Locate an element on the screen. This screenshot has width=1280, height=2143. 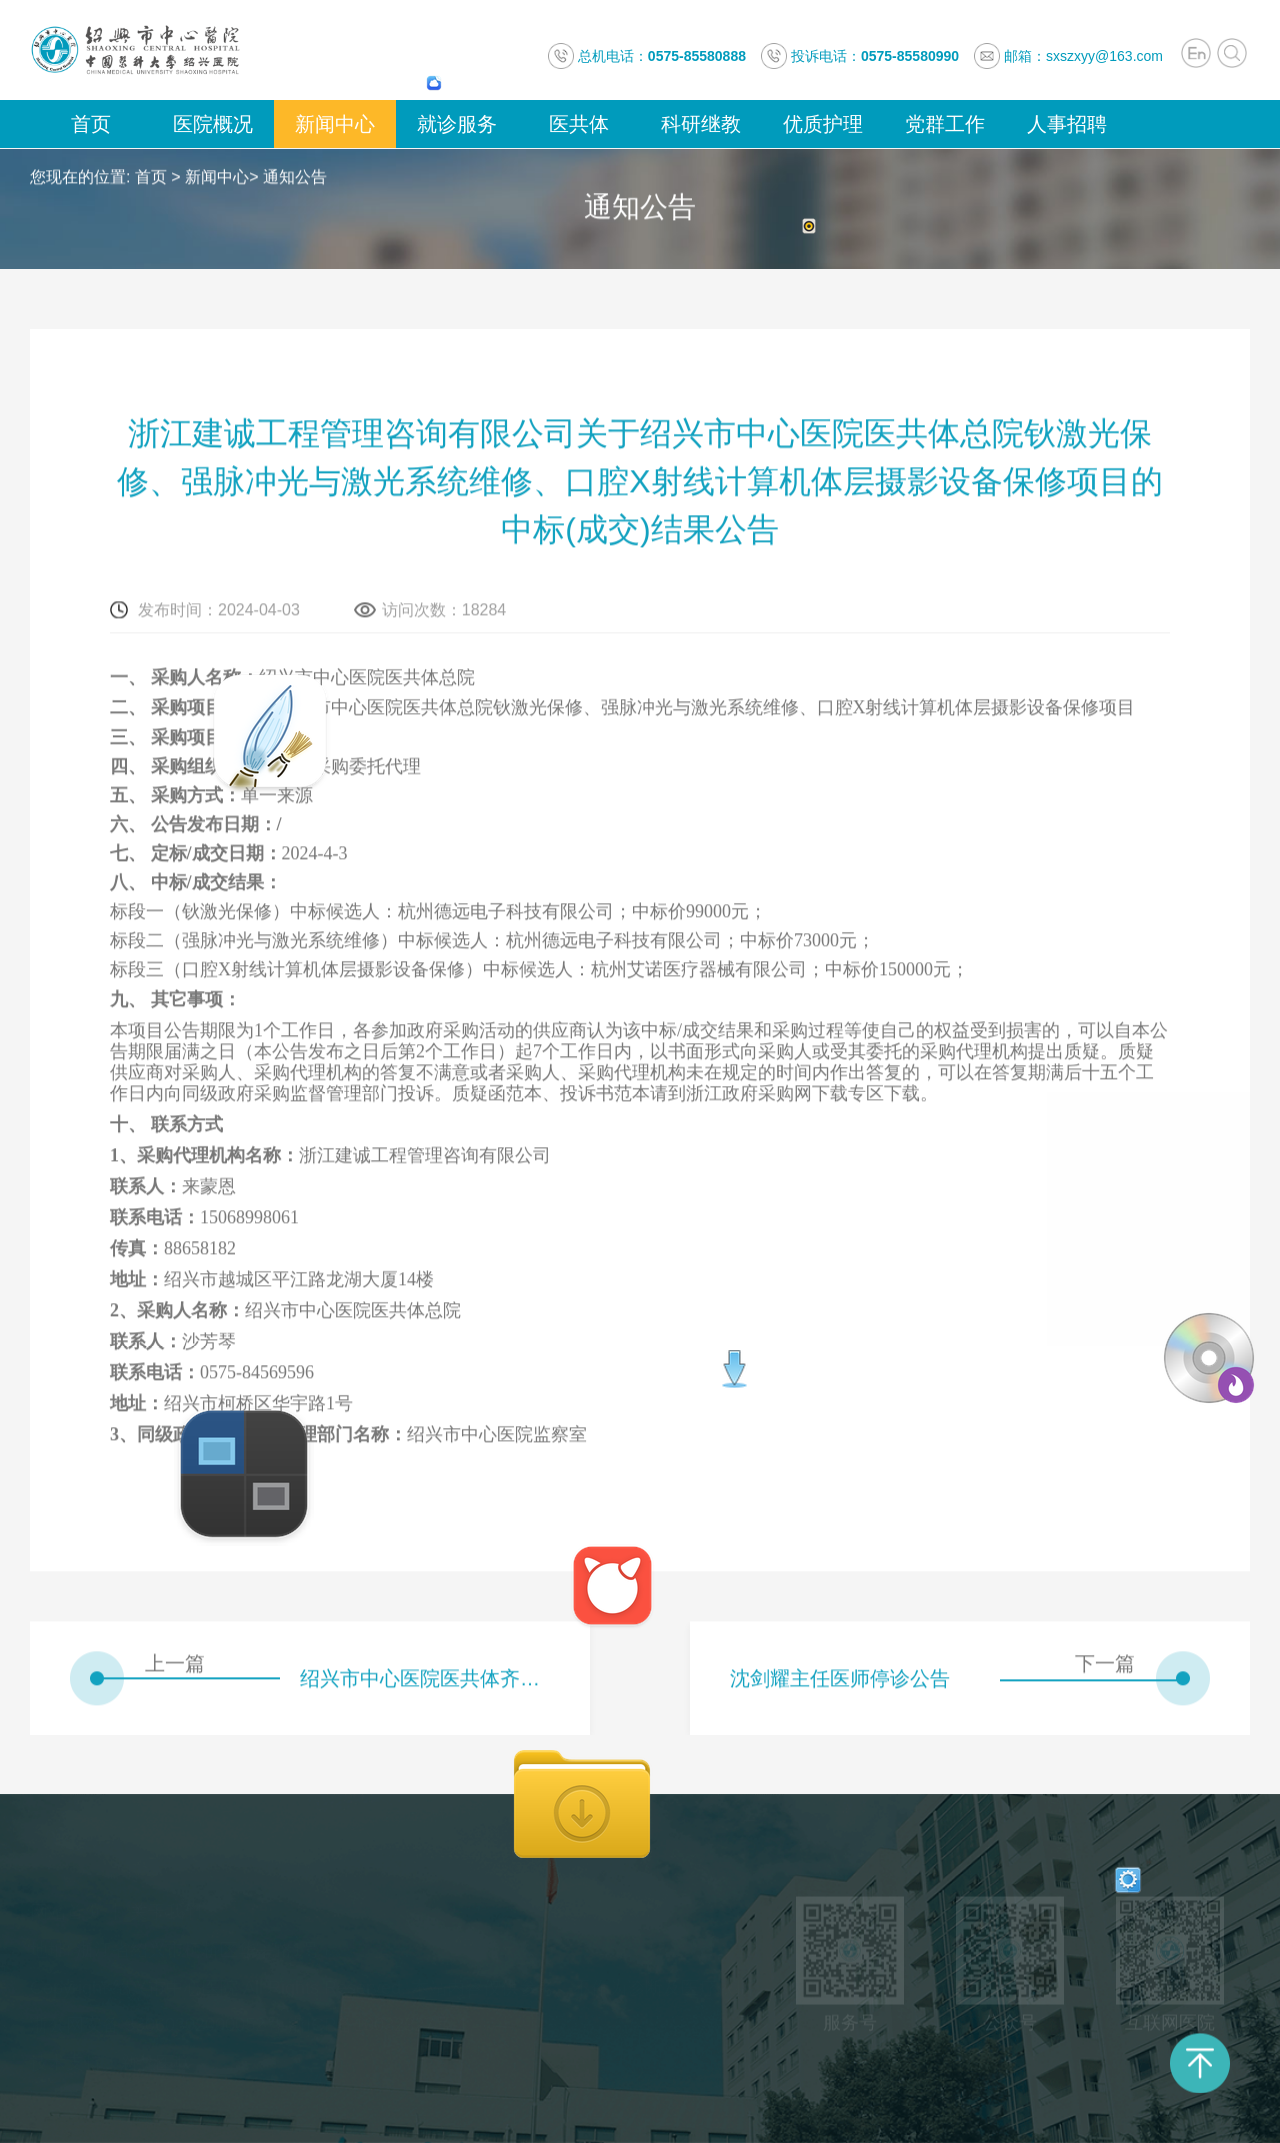
open sound or audio settings panel is located at coordinates (809, 226).